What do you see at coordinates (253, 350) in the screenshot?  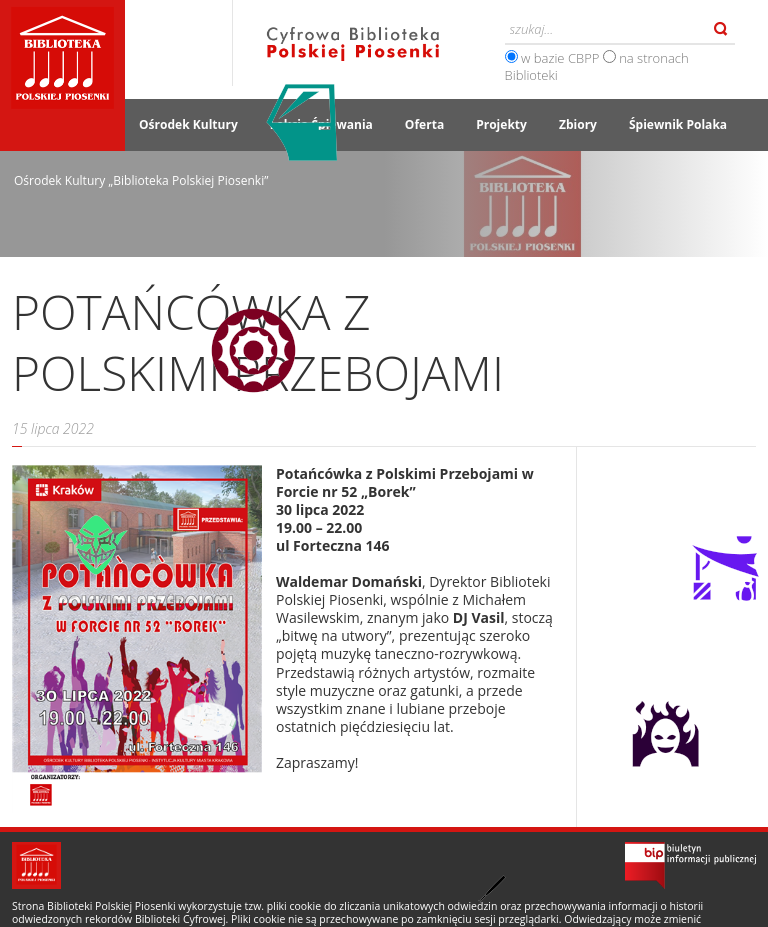 I see `settings or configuration gear icon` at bounding box center [253, 350].